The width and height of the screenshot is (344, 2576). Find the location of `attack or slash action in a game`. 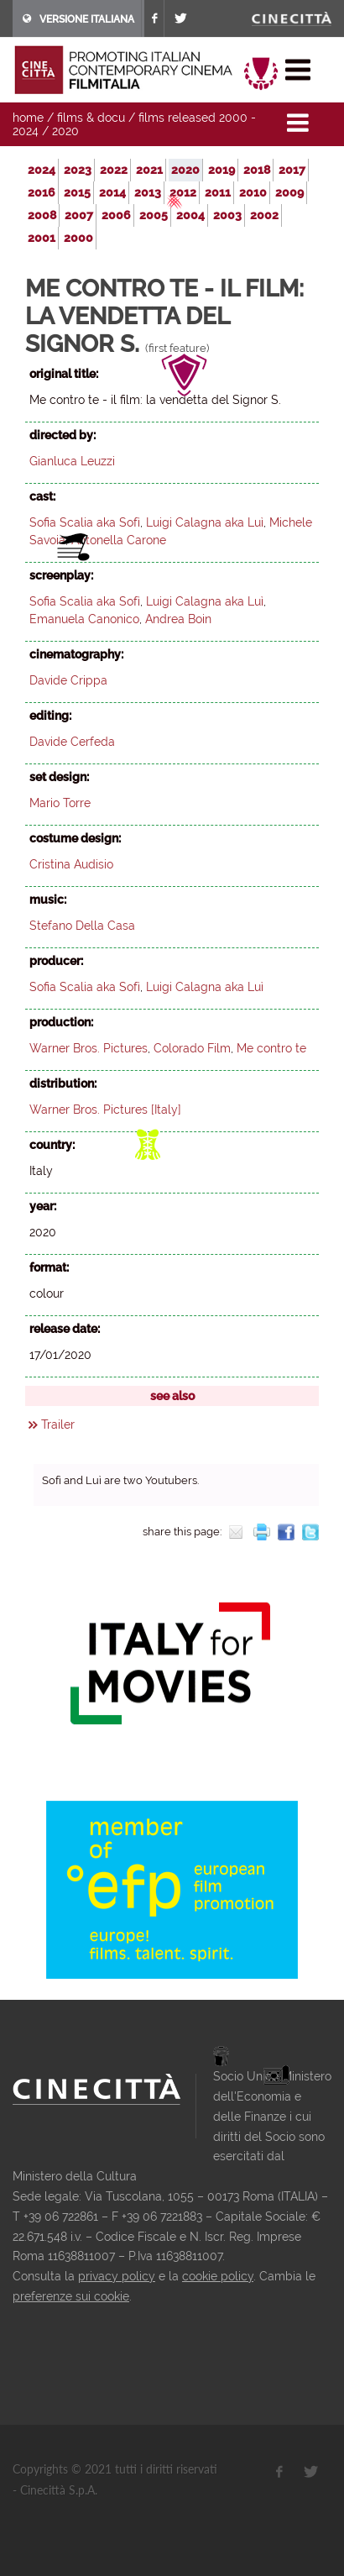

attack or slash action in a game is located at coordinates (175, 202).